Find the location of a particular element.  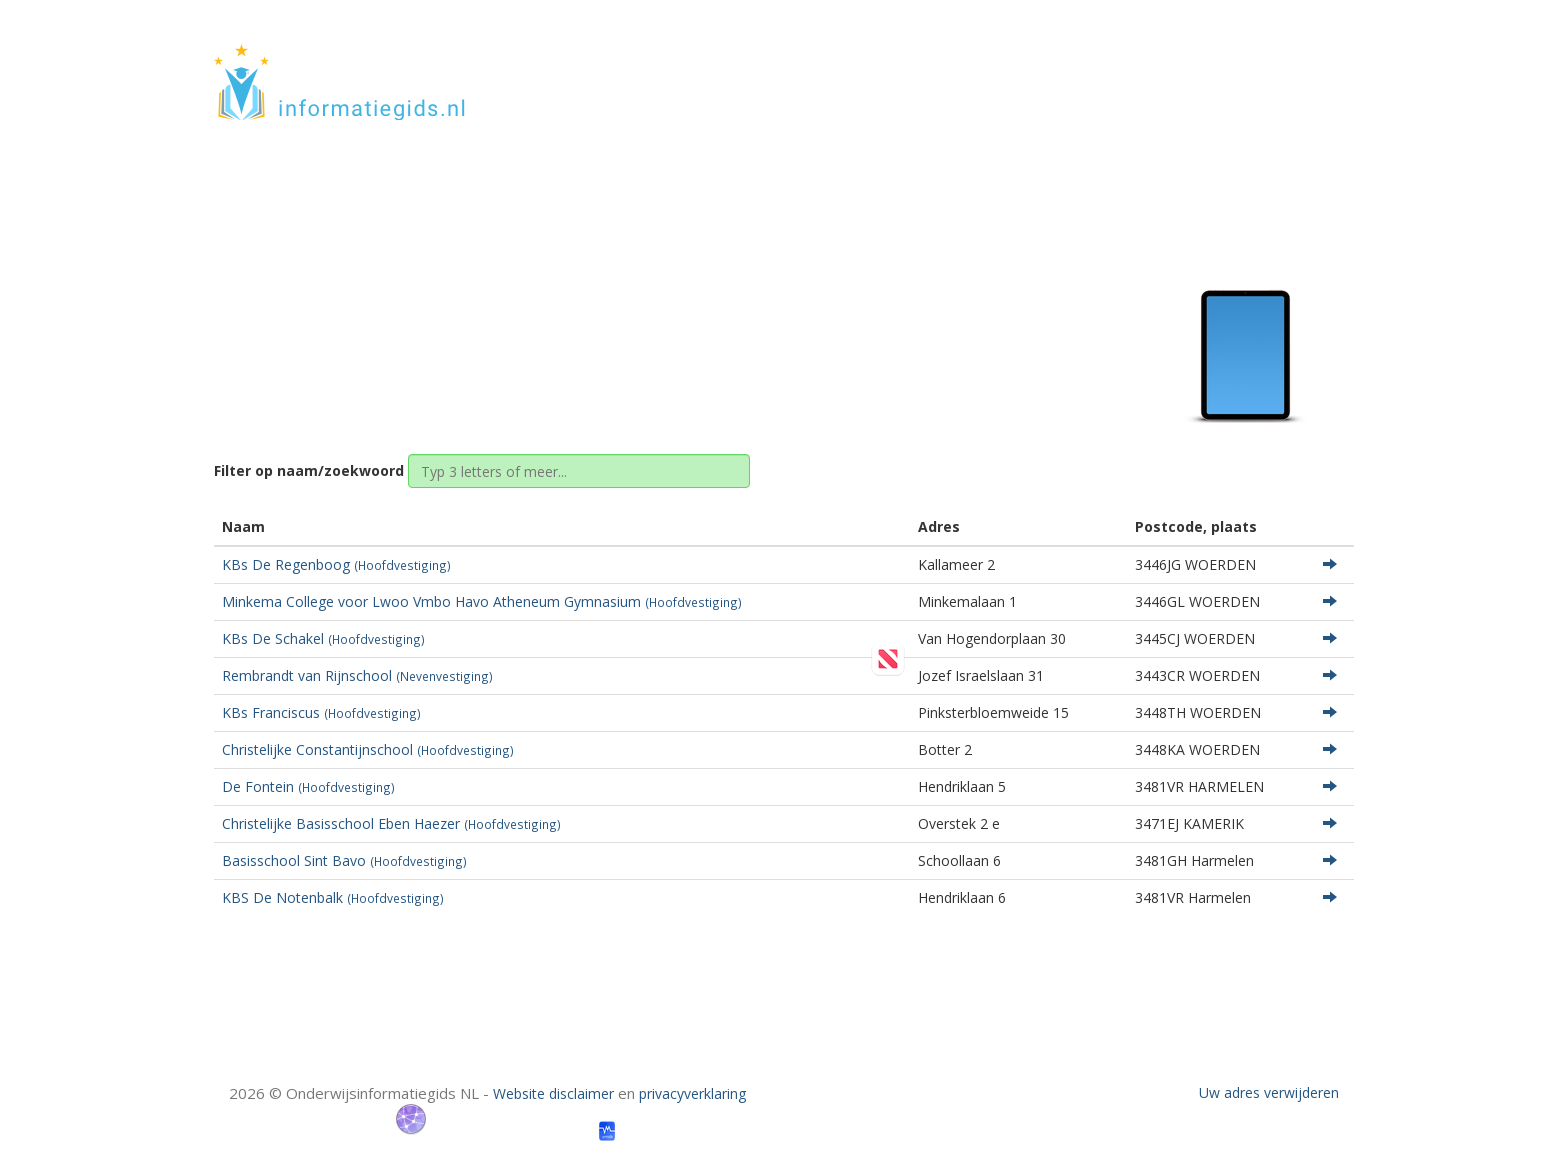

a VirtualBox virtual machine disk file is located at coordinates (607, 1131).